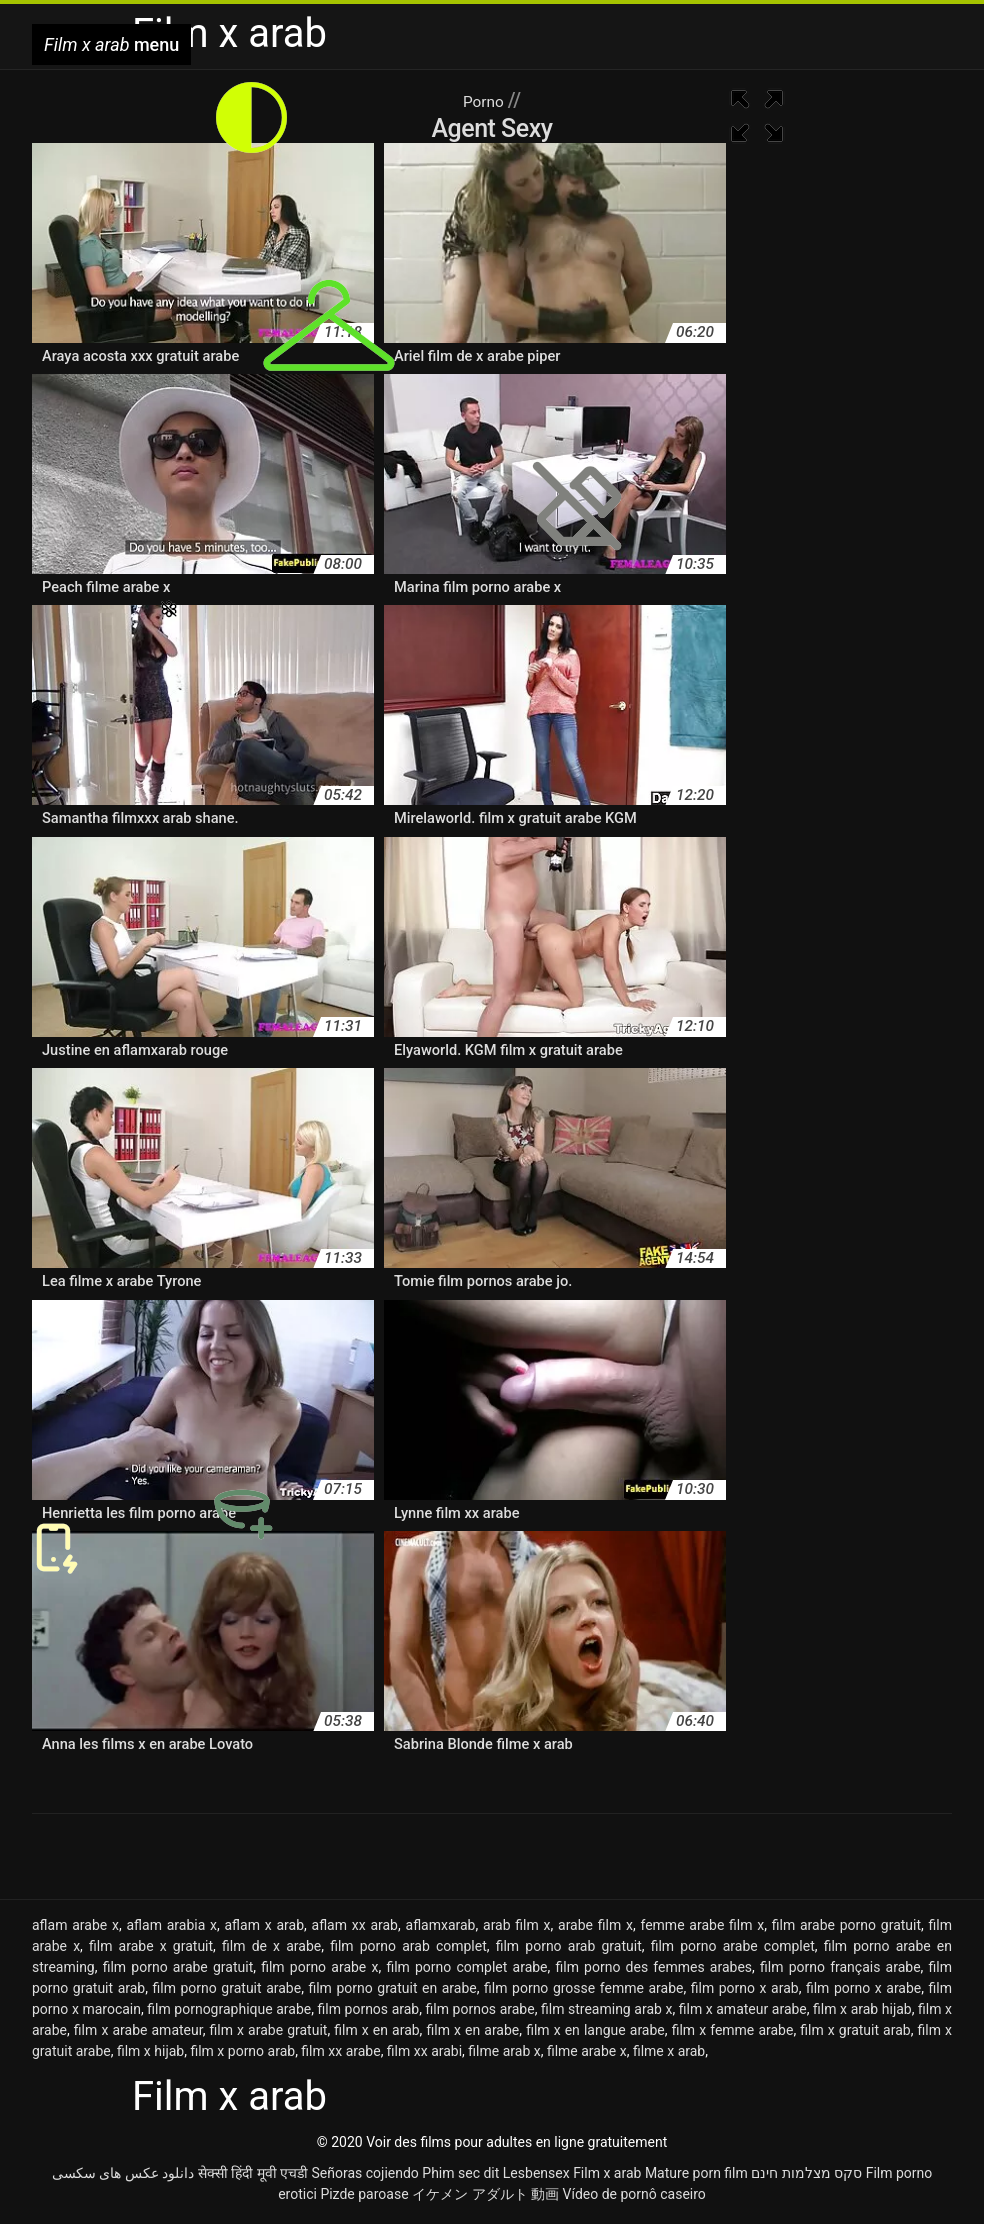 Image resolution: width=984 pixels, height=2224 pixels. Describe the element at coordinates (329, 332) in the screenshot. I see `access wardrobe or clothing options` at that location.